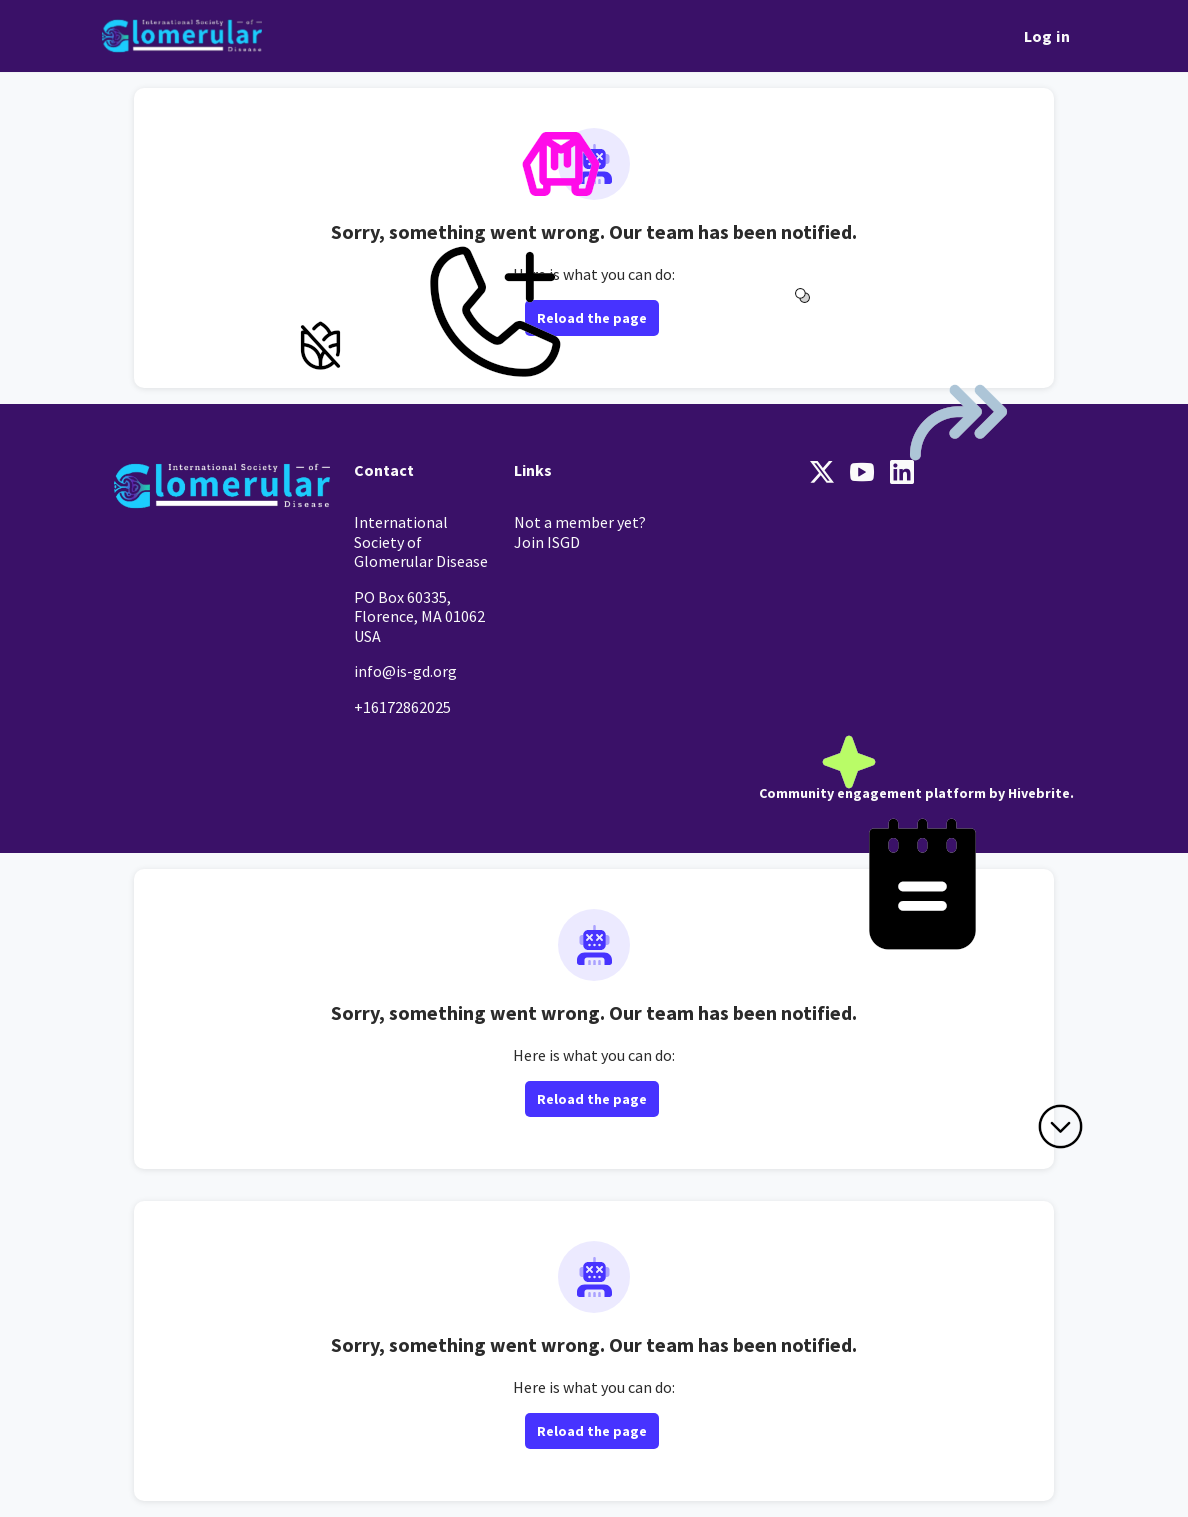 This screenshot has height=1517, width=1188. Describe the element at coordinates (320, 346) in the screenshot. I see `indicates gluten-free or grain-free option` at that location.